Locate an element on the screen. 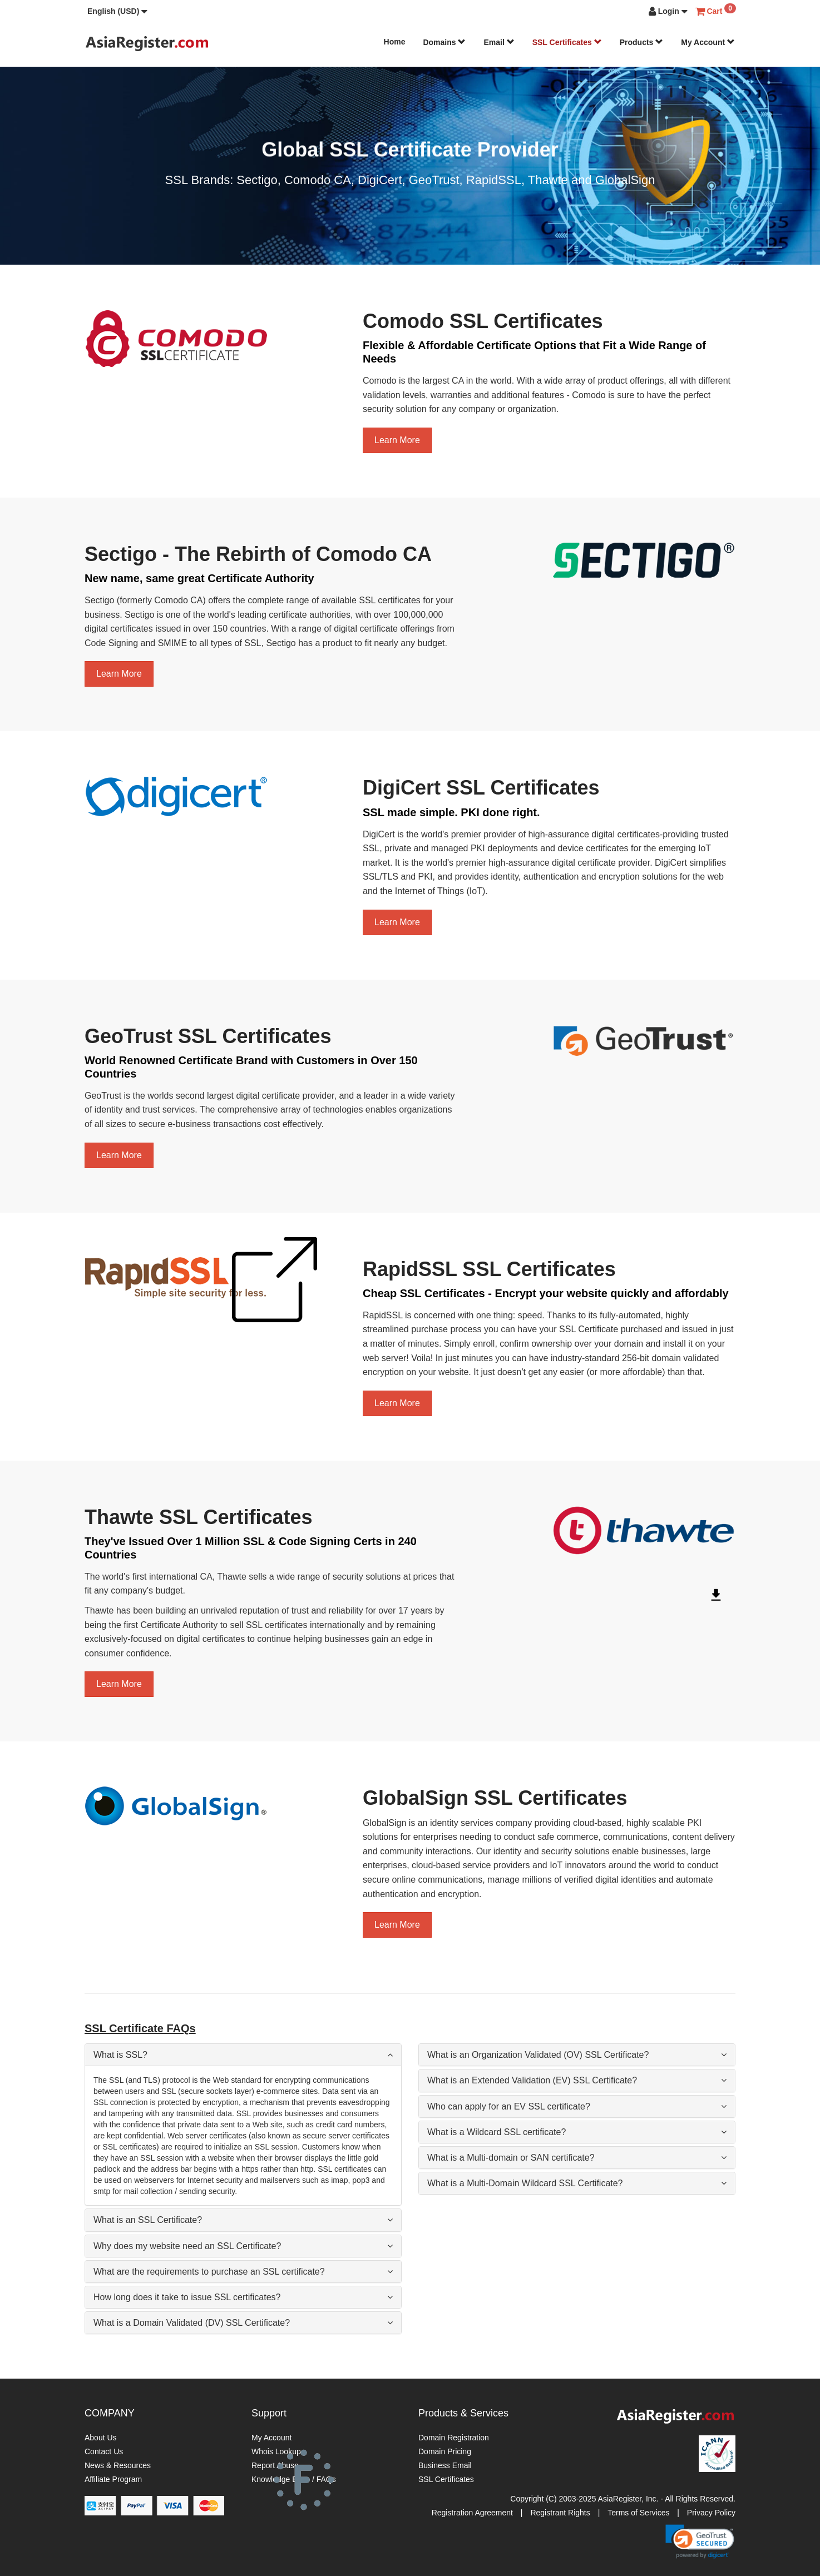 The image size is (820, 2576). indicates a draft or pending Facebook connection is located at coordinates (304, 2480).